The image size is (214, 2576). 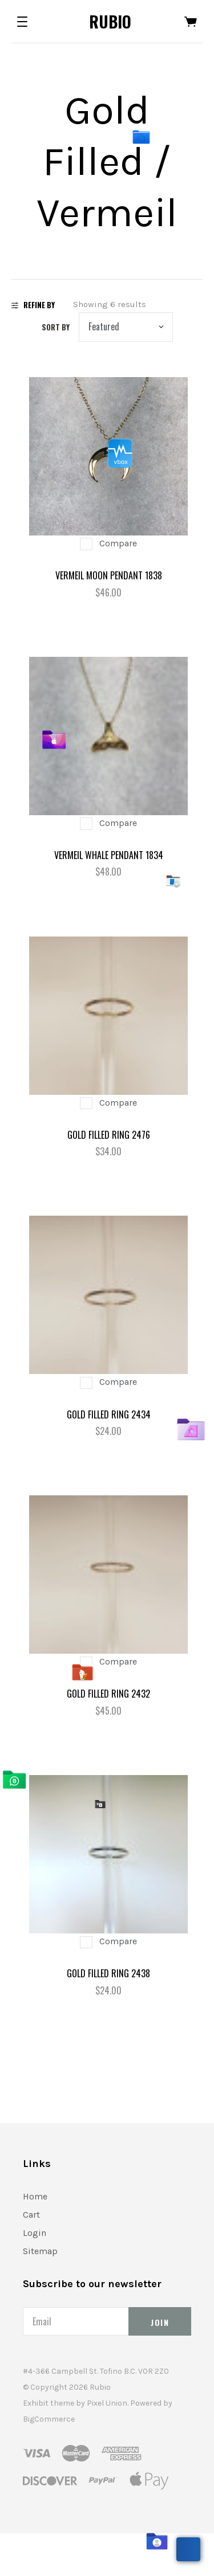 What do you see at coordinates (120, 453) in the screenshot?
I see `virtualbox virtual machine configuration file` at bounding box center [120, 453].